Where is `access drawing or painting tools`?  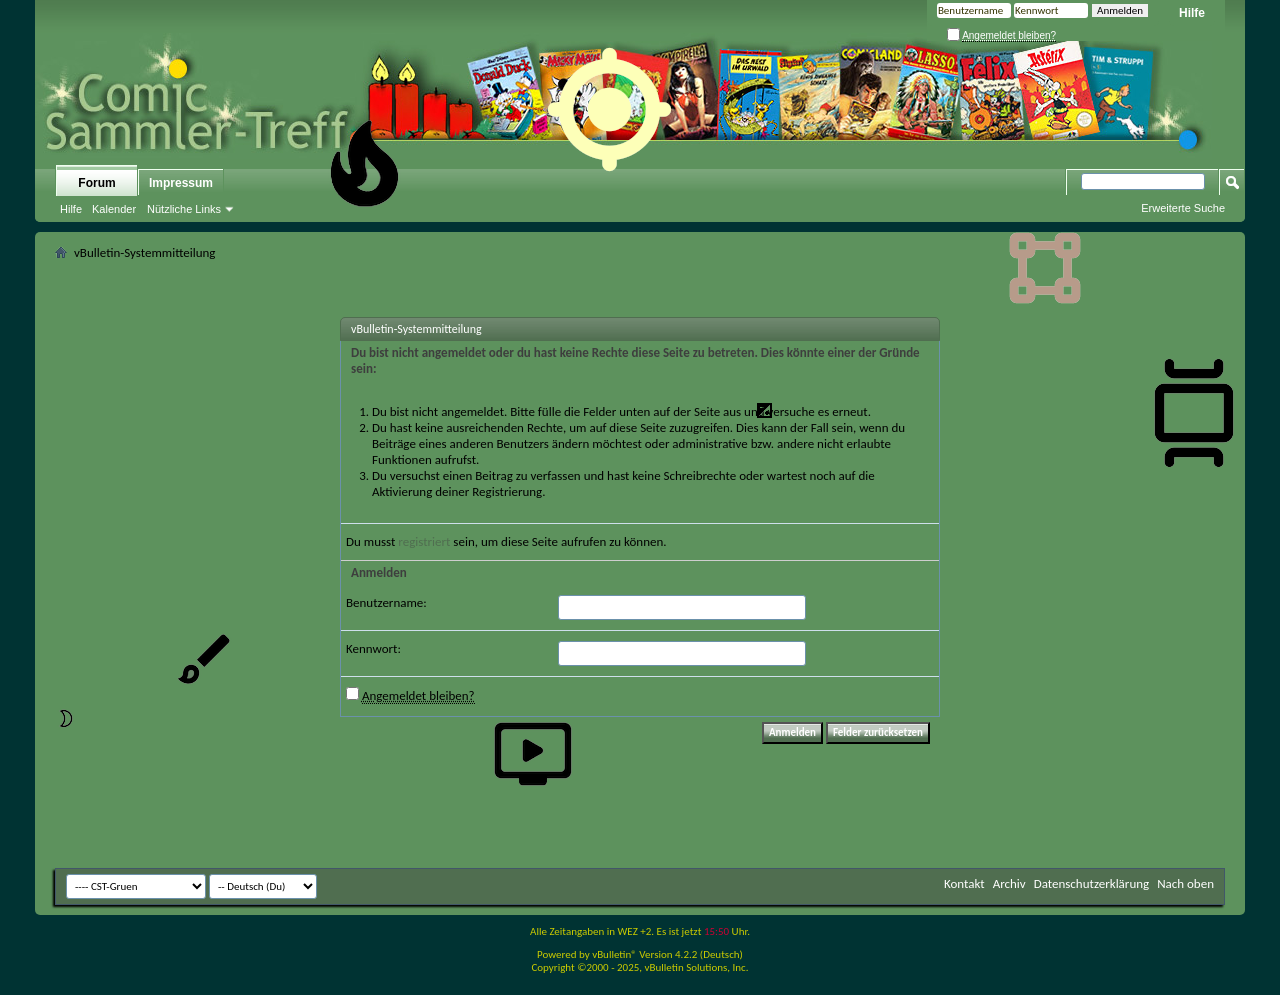 access drawing or painting tools is located at coordinates (205, 659).